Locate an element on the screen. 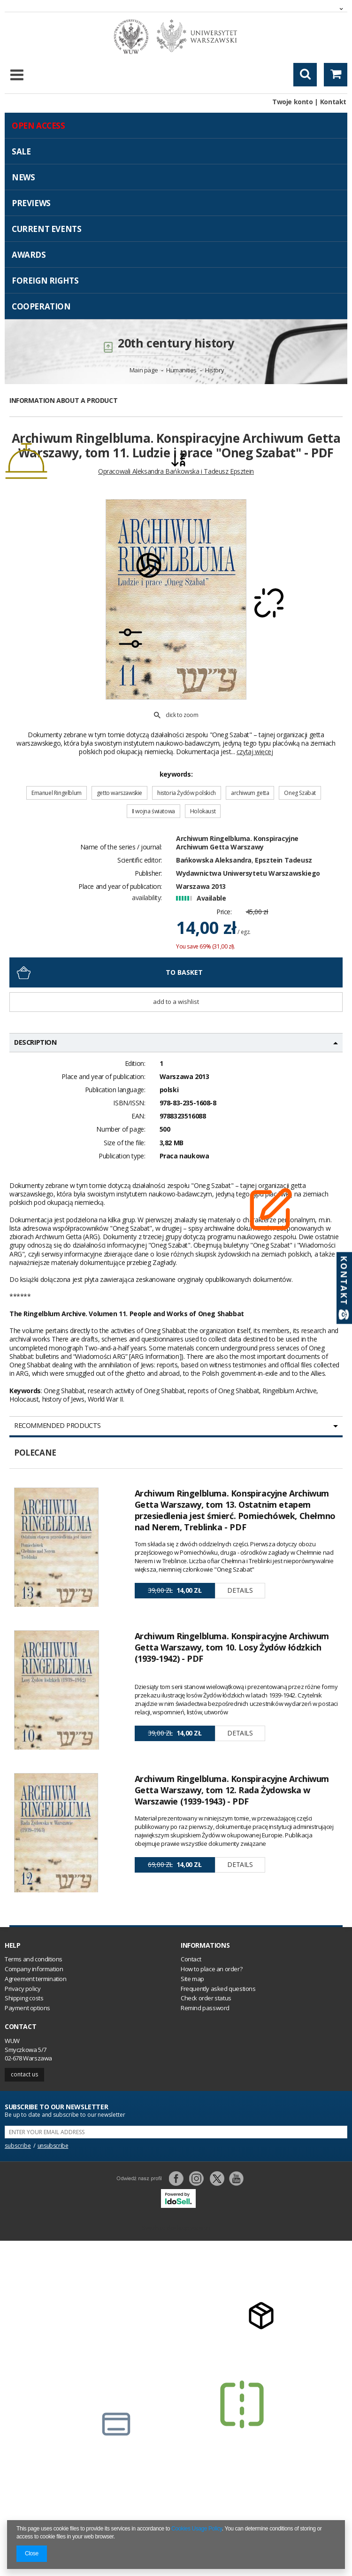 Image resolution: width=352 pixels, height=2576 pixels. remove or break a link connection is located at coordinates (269, 603).